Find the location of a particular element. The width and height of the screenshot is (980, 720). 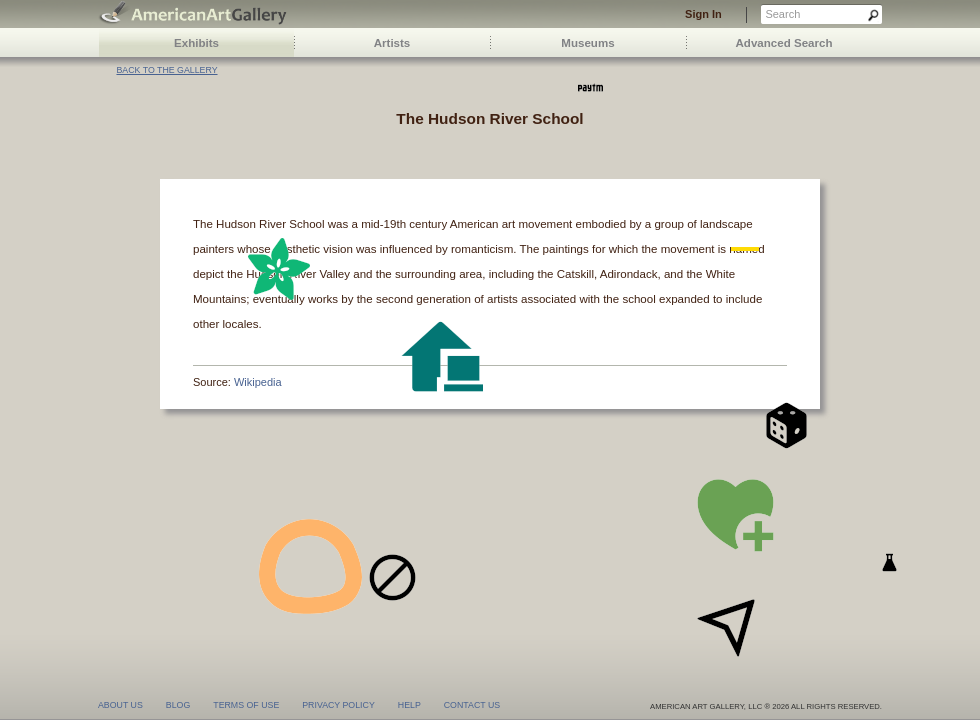

access laboratory or science features is located at coordinates (889, 562).